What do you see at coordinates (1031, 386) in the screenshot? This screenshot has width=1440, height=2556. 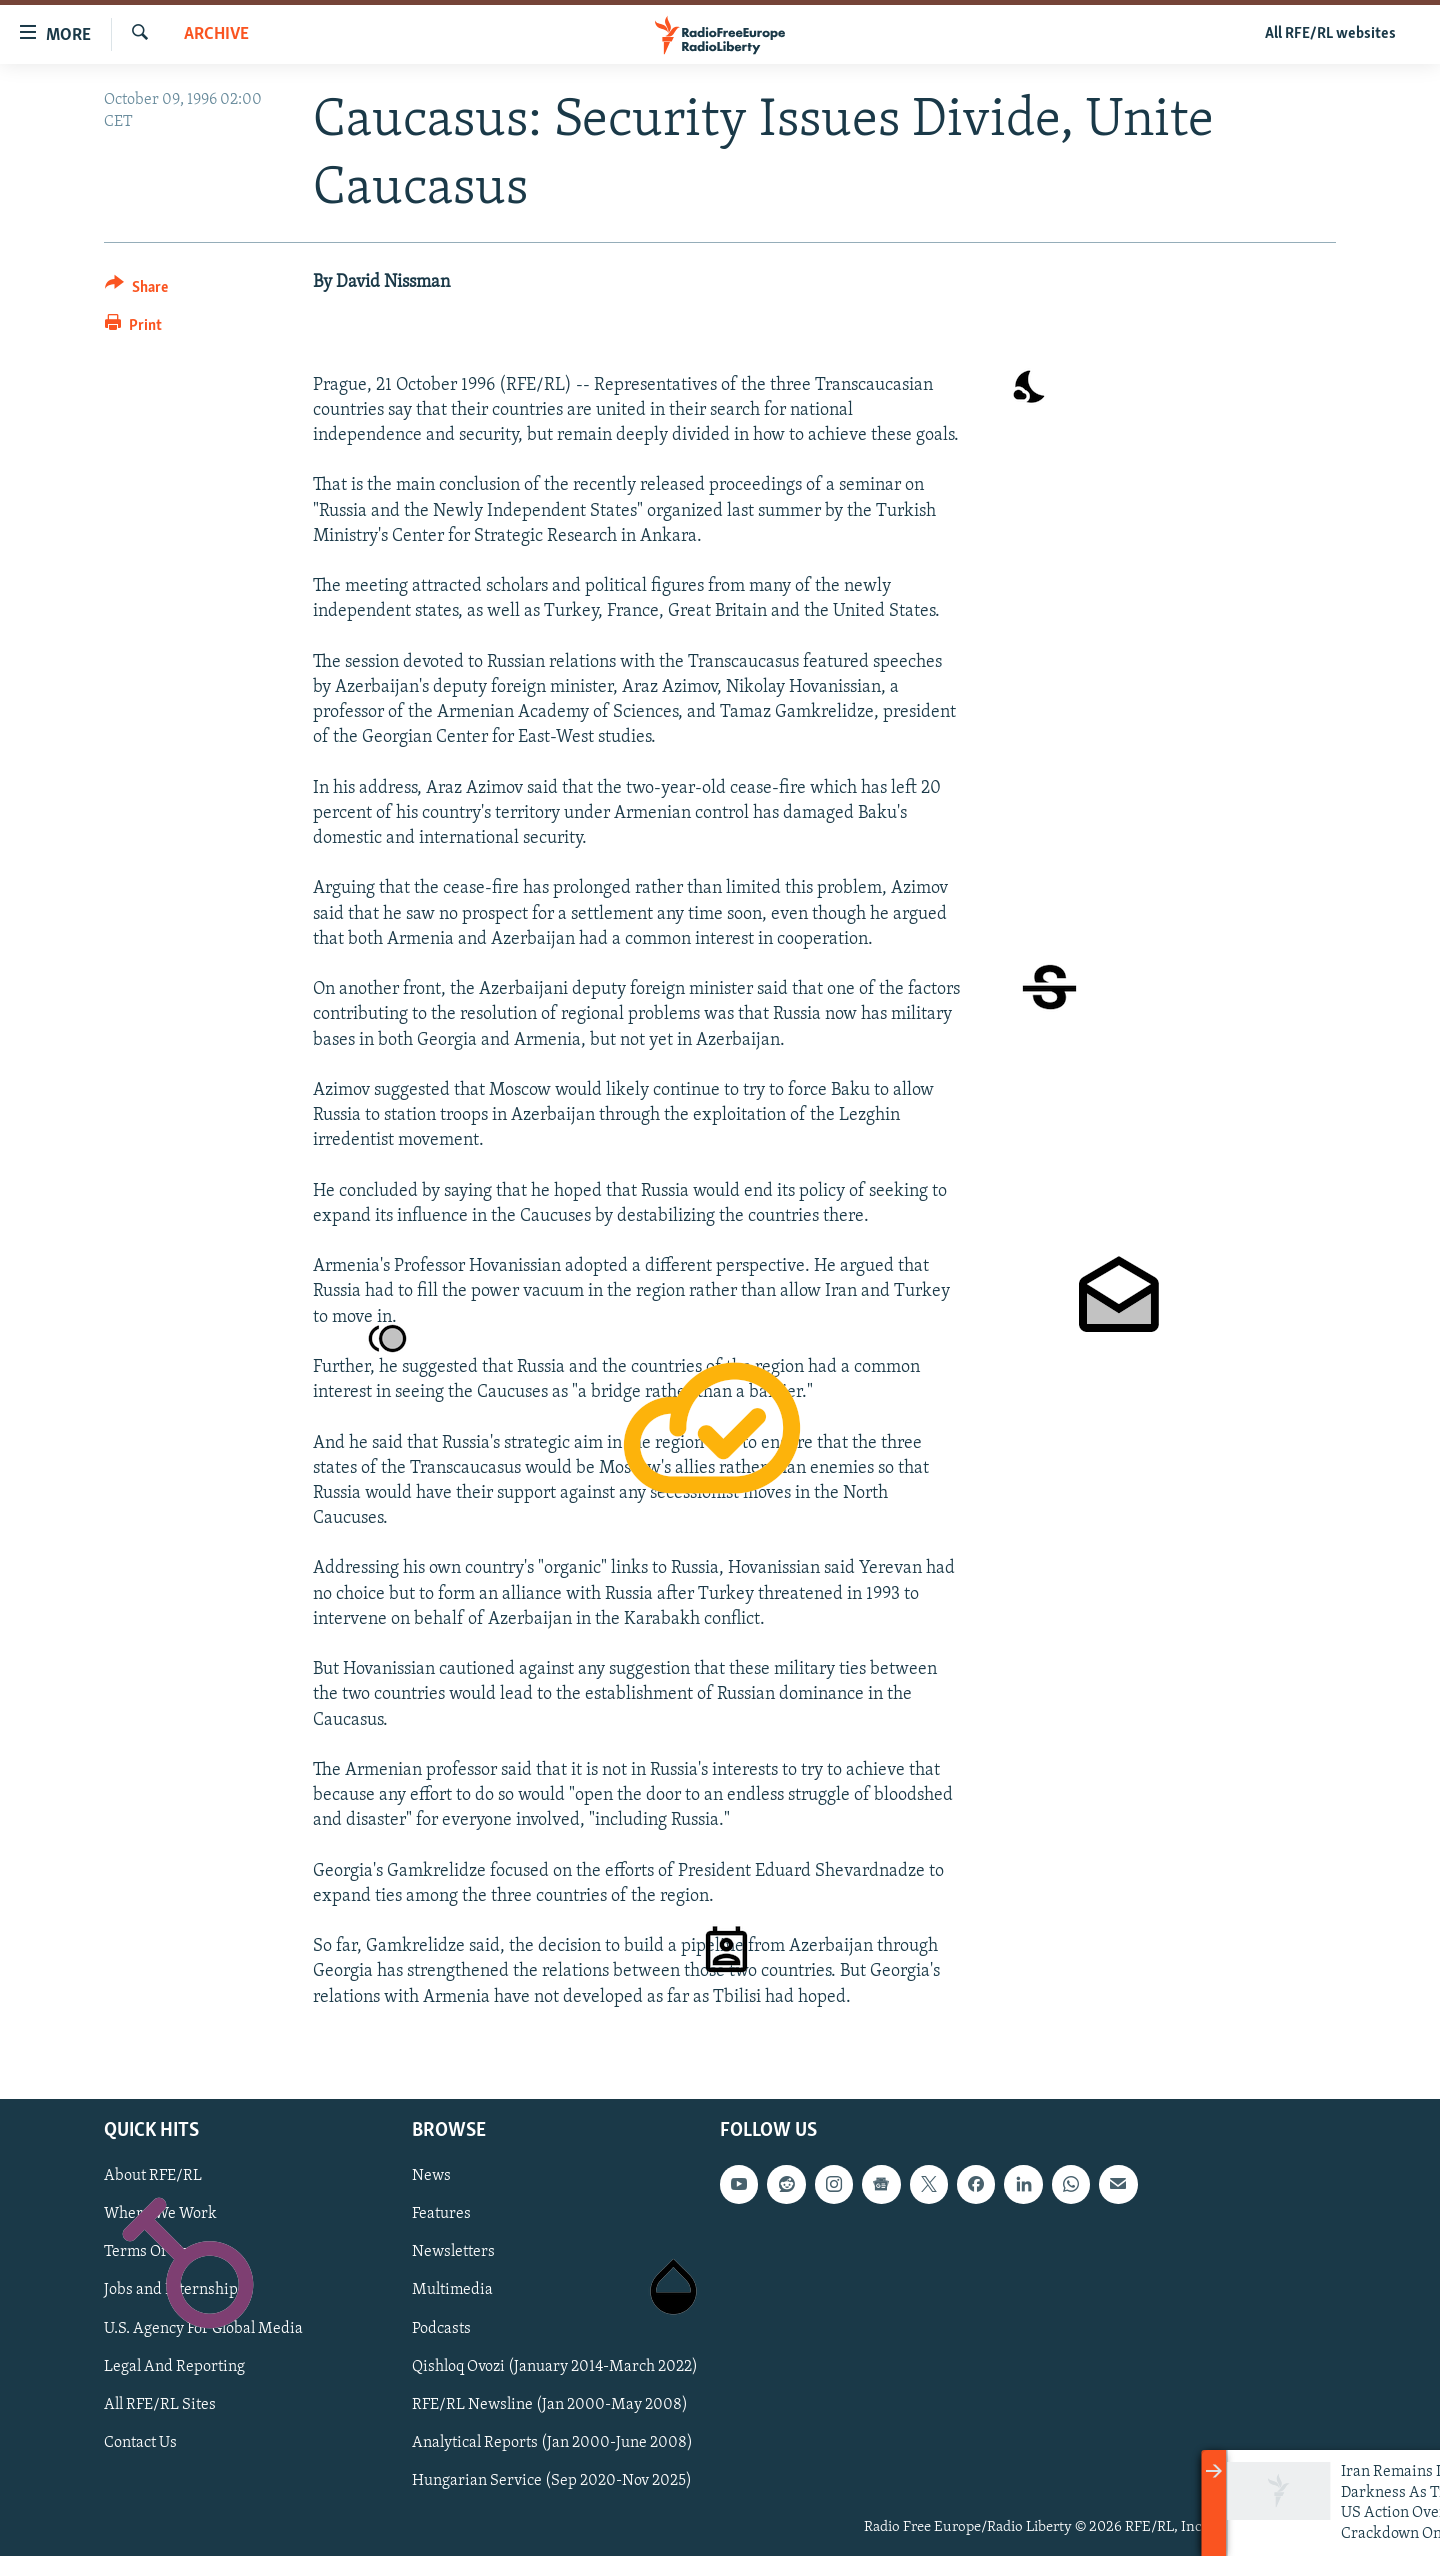 I see `toggle dark mode or night theme` at bounding box center [1031, 386].